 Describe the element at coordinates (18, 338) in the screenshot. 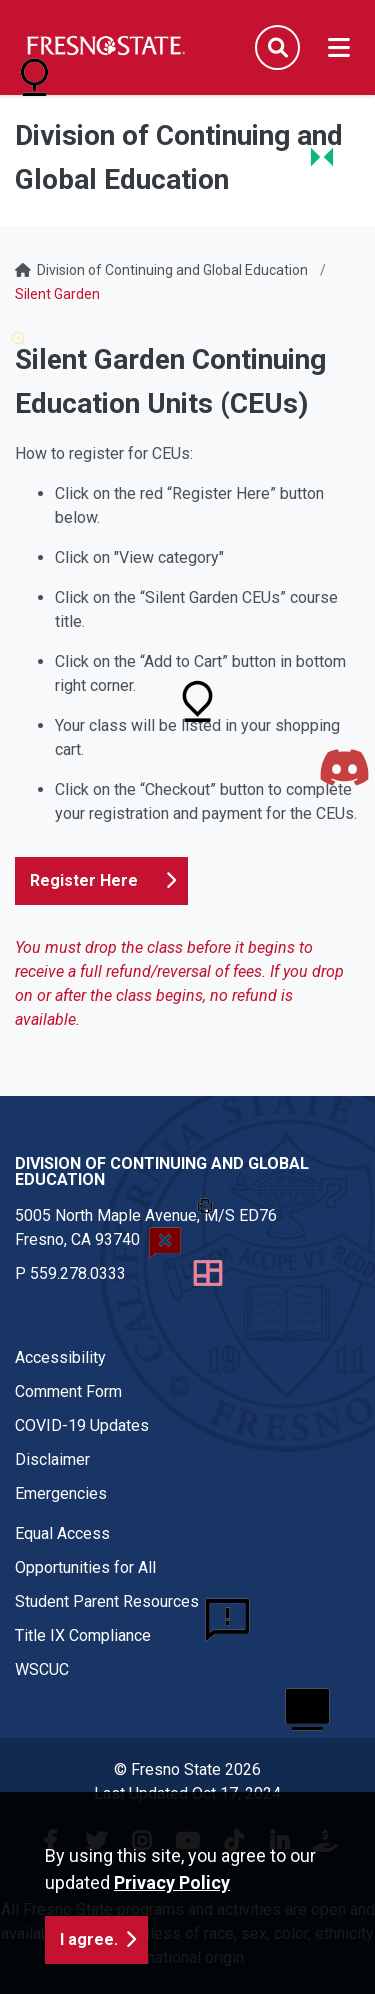

I see `zoom out to see more content` at that location.